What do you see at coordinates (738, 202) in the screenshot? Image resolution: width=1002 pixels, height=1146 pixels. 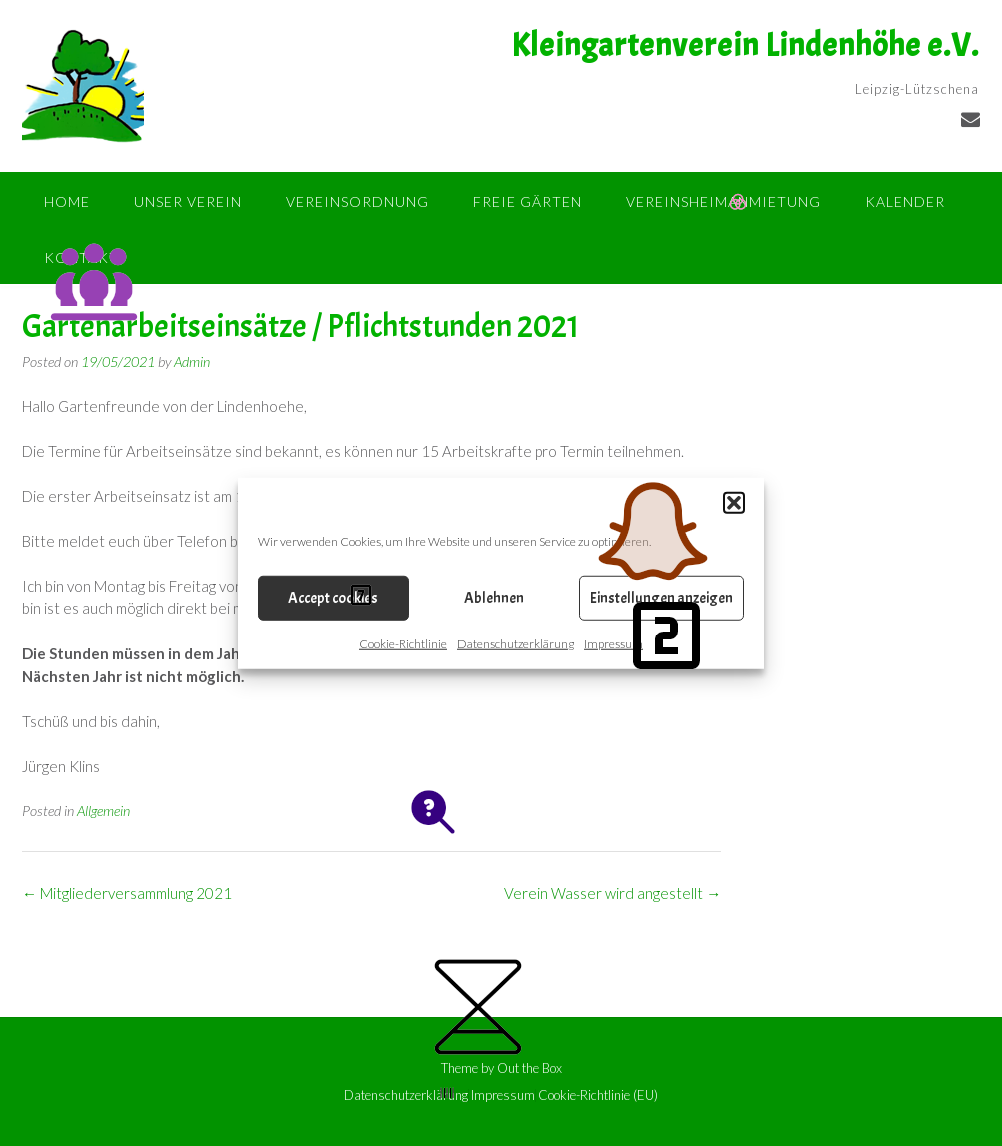 I see `indicates overlapping or shared data between three sets` at bounding box center [738, 202].